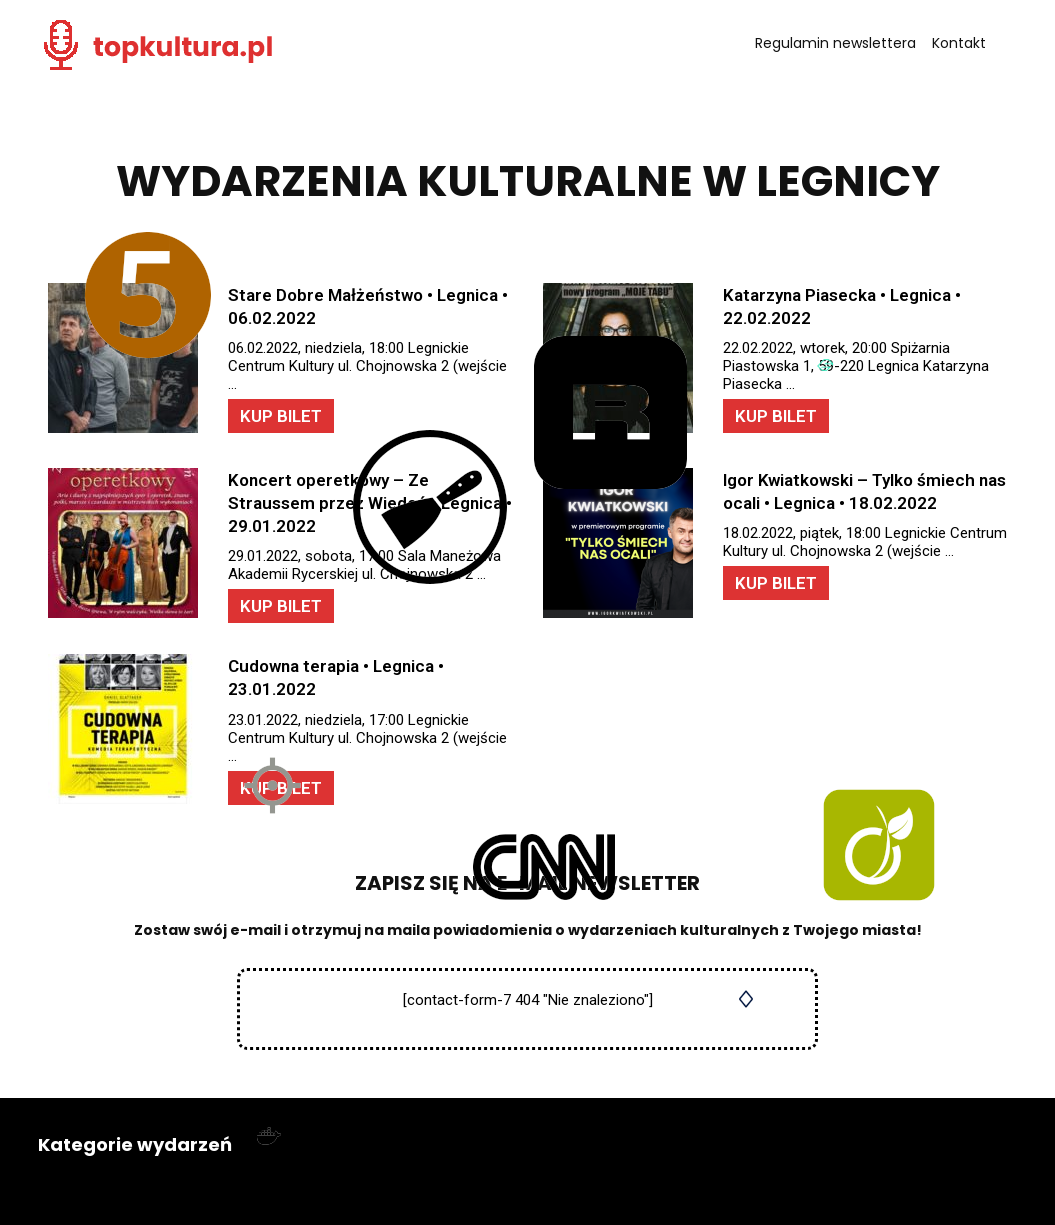 The image size is (1055, 1225). I want to click on open Docker container management, so click(269, 1136).